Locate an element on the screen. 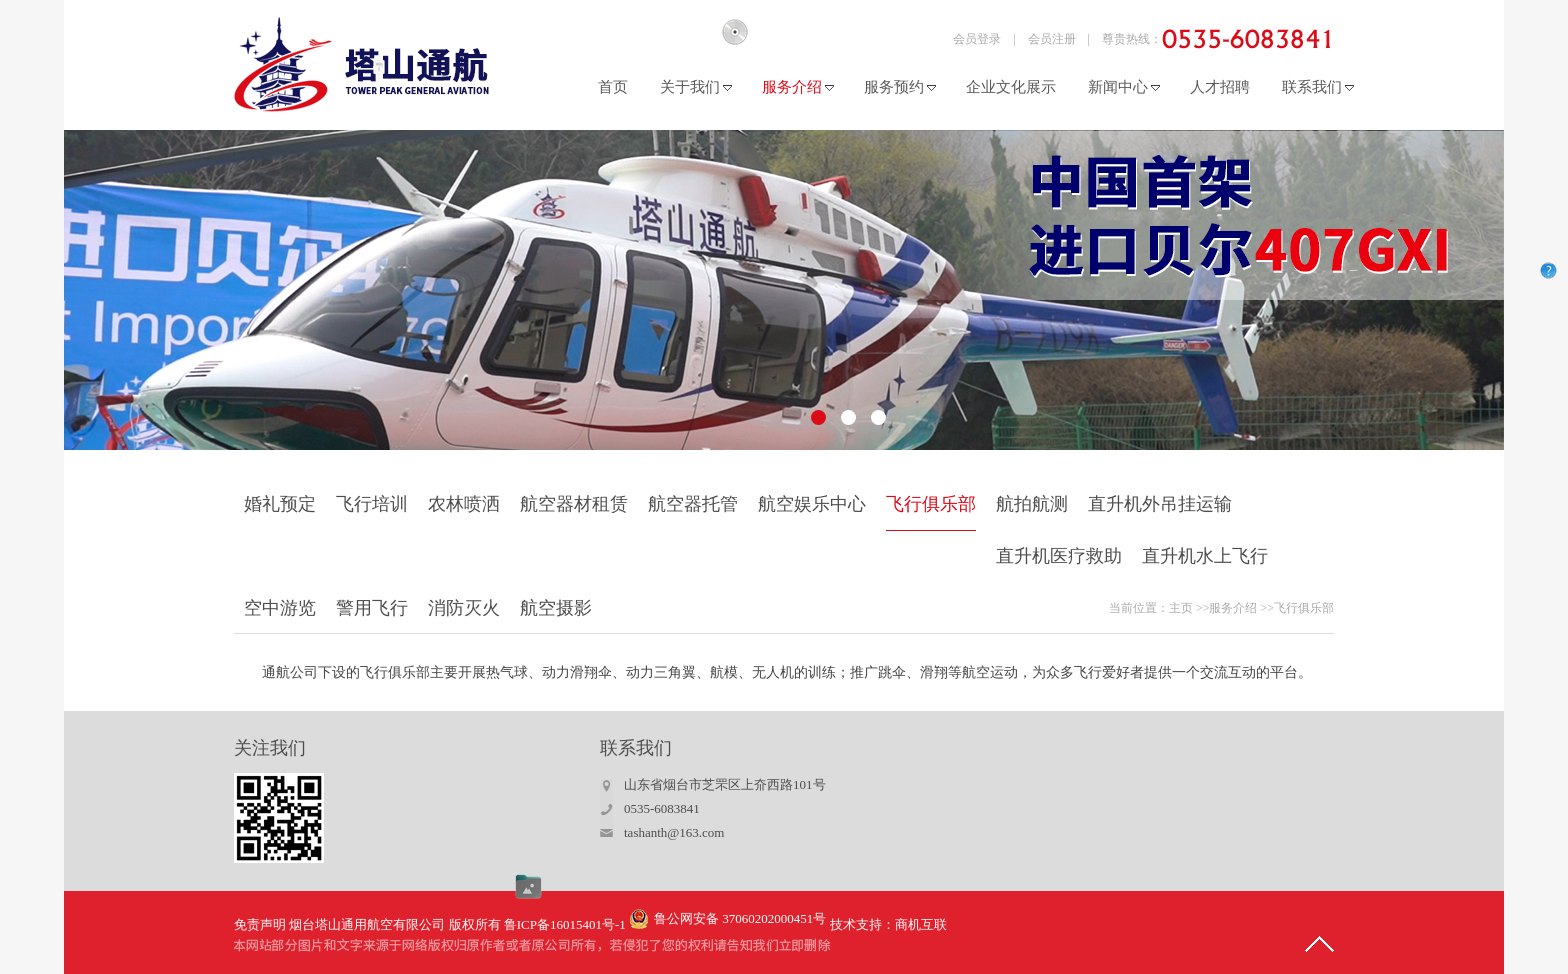 The width and height of the screenshot is (1568, 974). open your pictures folder is located at coordinates (528, 886).